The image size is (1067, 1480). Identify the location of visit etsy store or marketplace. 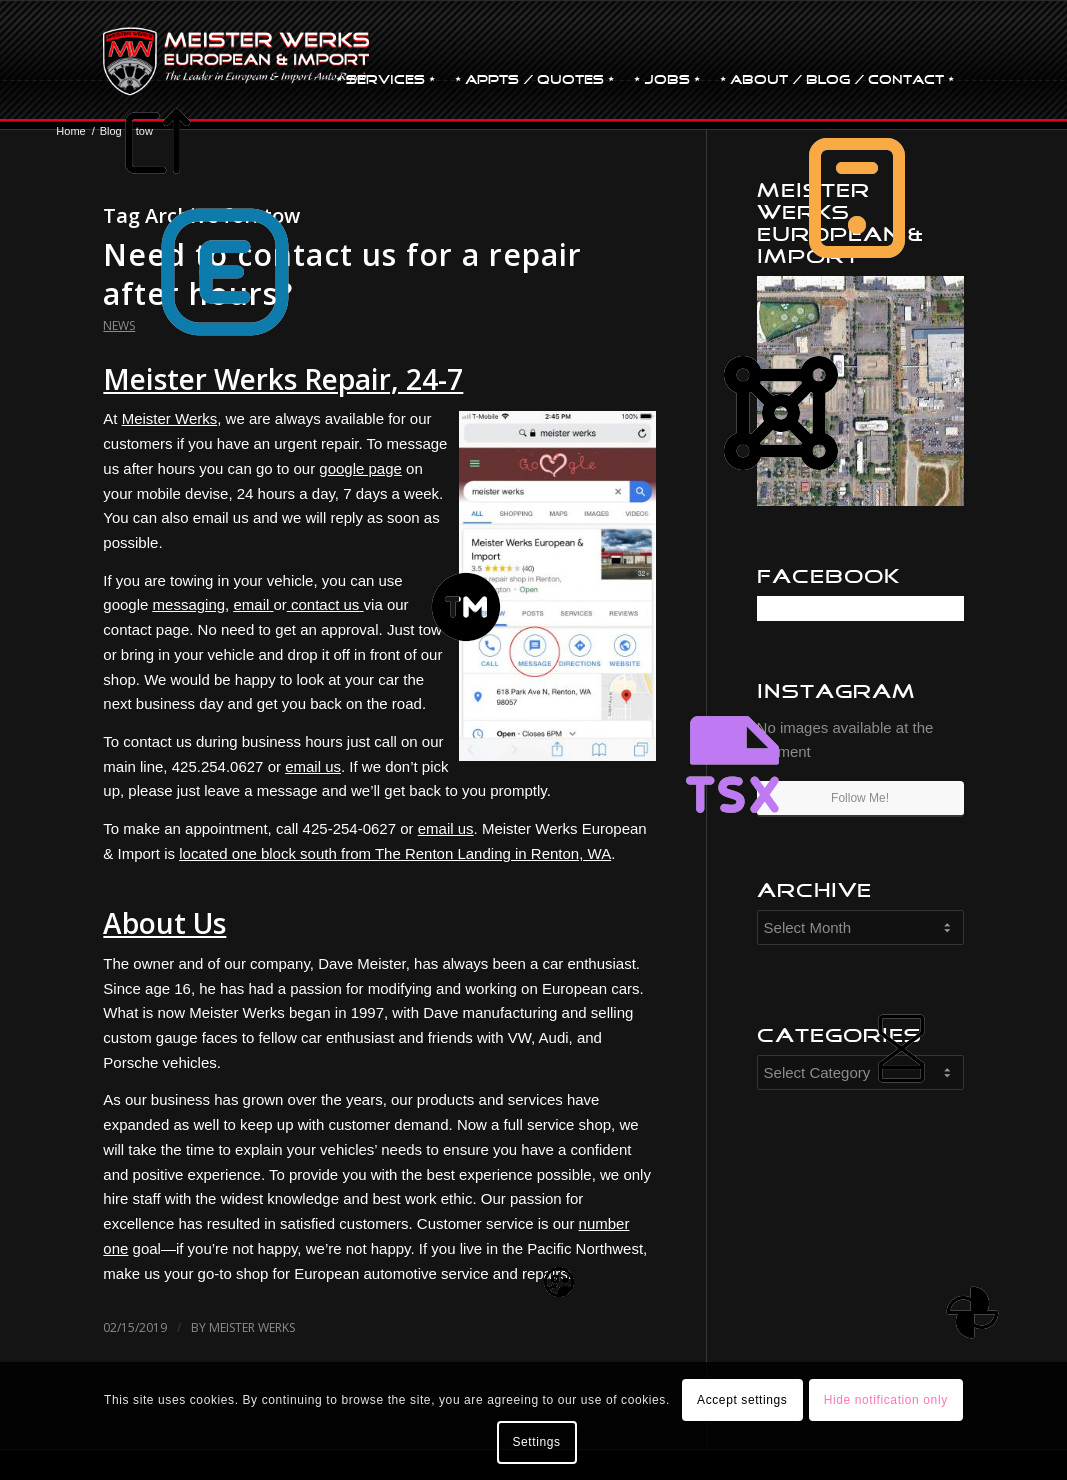
(225, 272).